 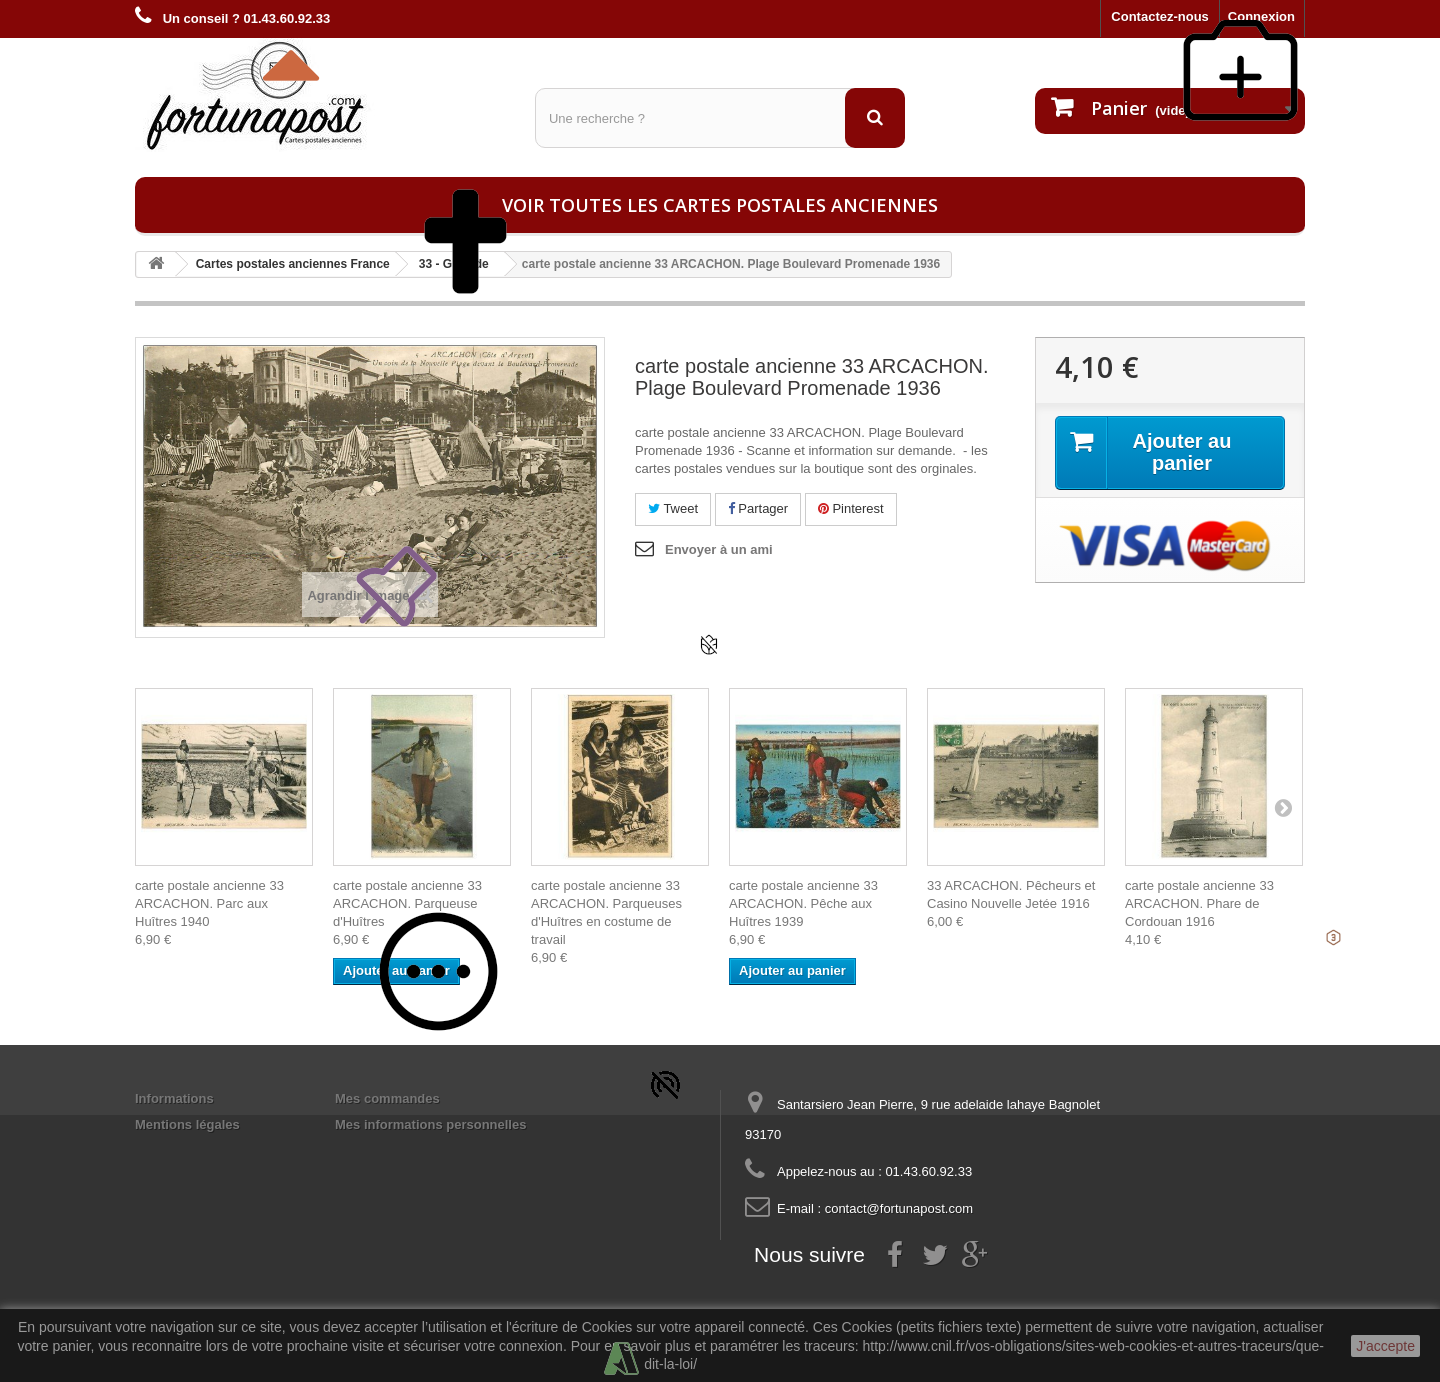 What do you see at coordinates (709, 645) in the screenshot?
I see `indicates gluten-free or grain-free option` at bounding box center [709, 645].